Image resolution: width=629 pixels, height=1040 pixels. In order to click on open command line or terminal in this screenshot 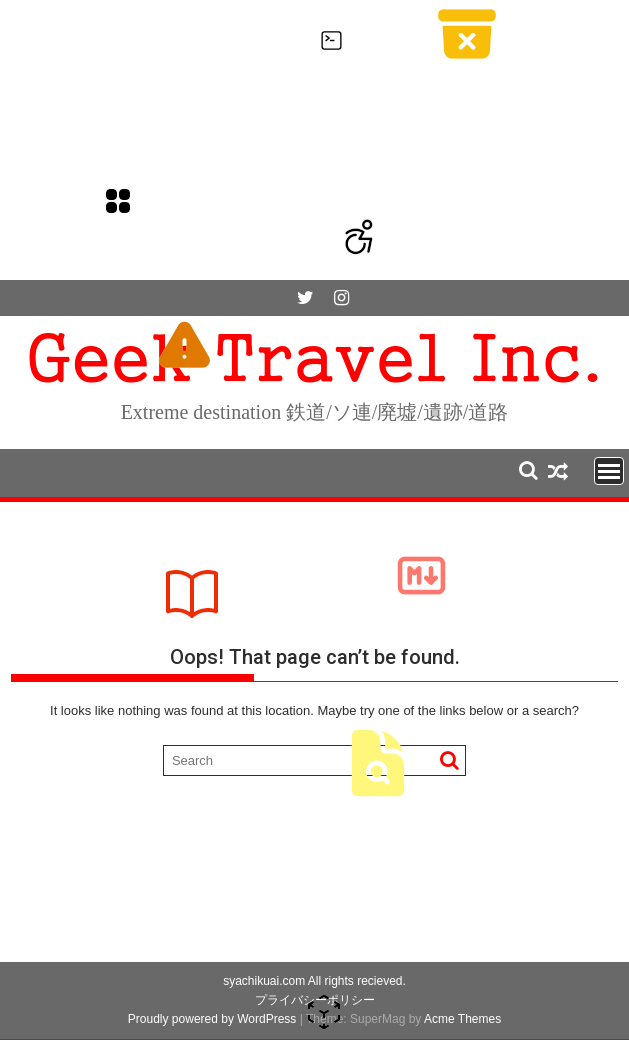, I will do `click(331, 40)`.